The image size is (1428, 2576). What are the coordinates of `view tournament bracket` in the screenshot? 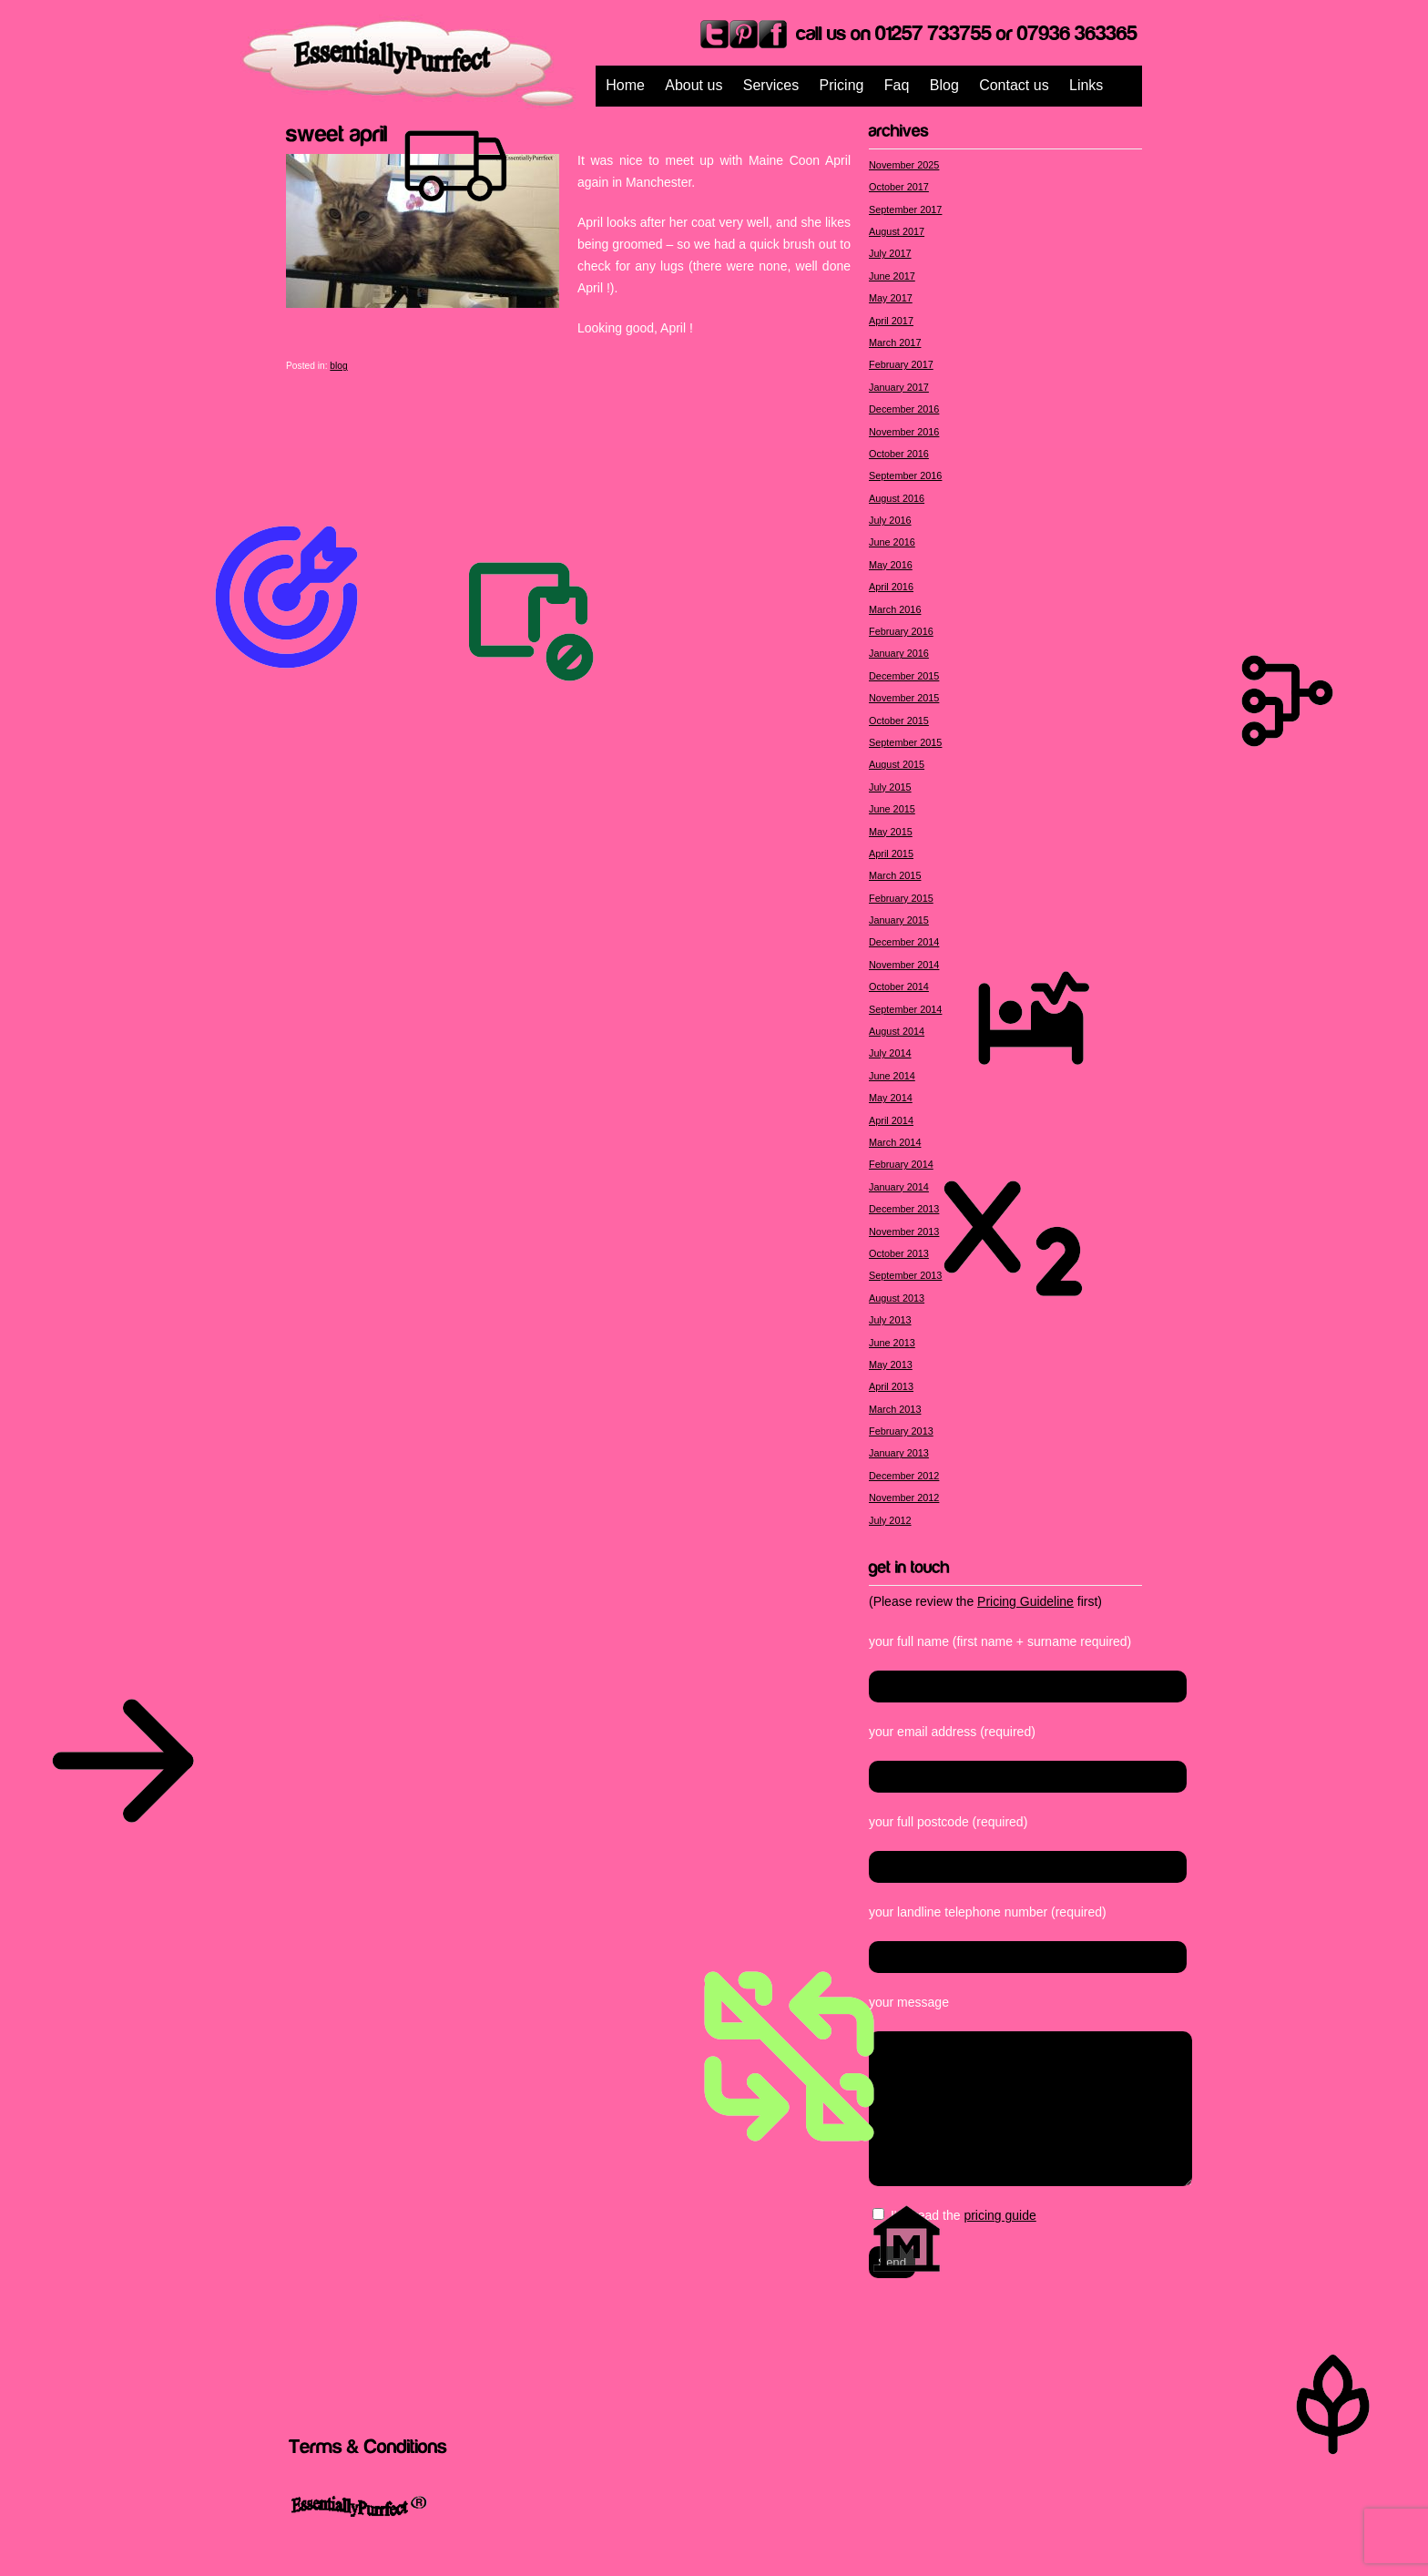 It's located at (1287, 700).